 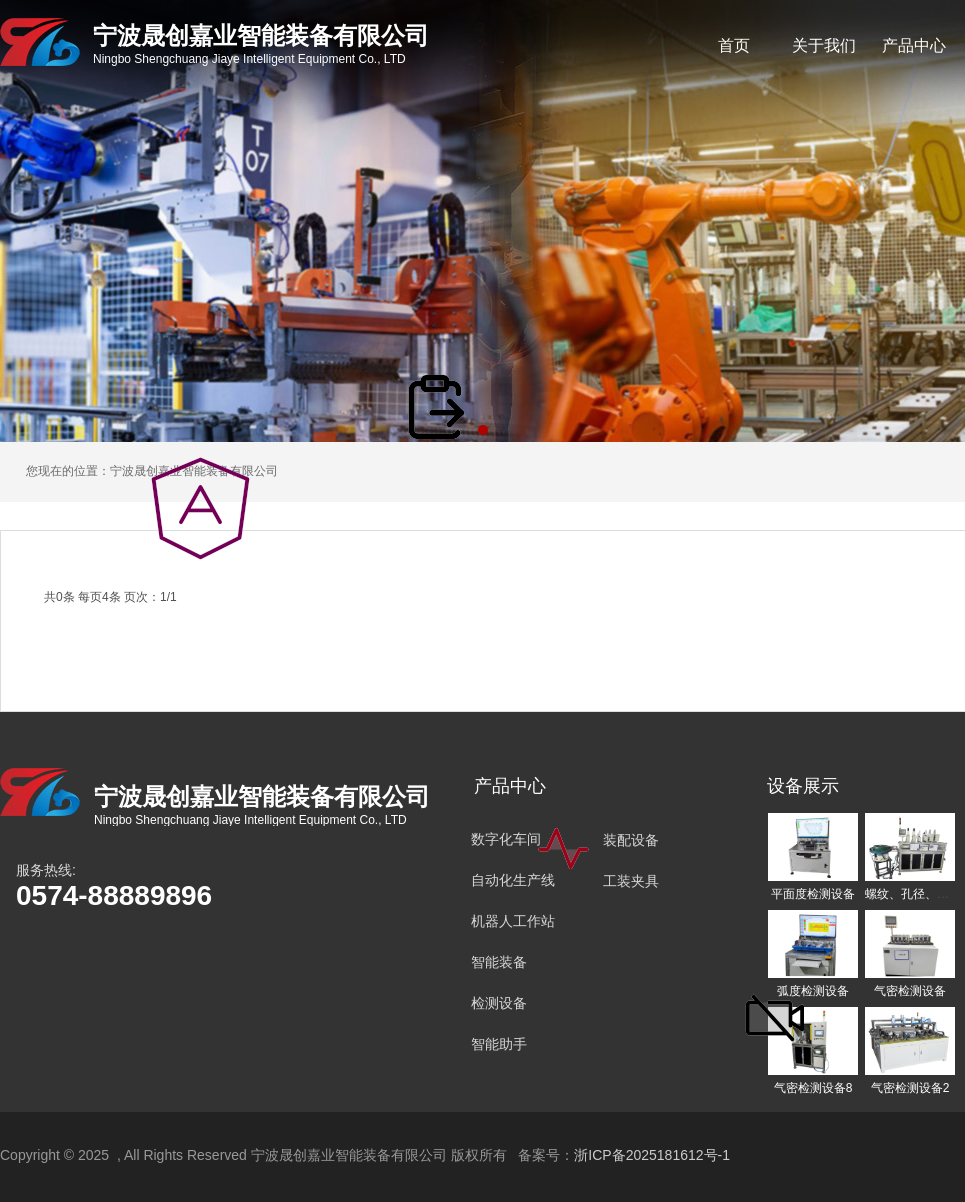 I want to click on Angular framework logo, so click(x=200, y=506).